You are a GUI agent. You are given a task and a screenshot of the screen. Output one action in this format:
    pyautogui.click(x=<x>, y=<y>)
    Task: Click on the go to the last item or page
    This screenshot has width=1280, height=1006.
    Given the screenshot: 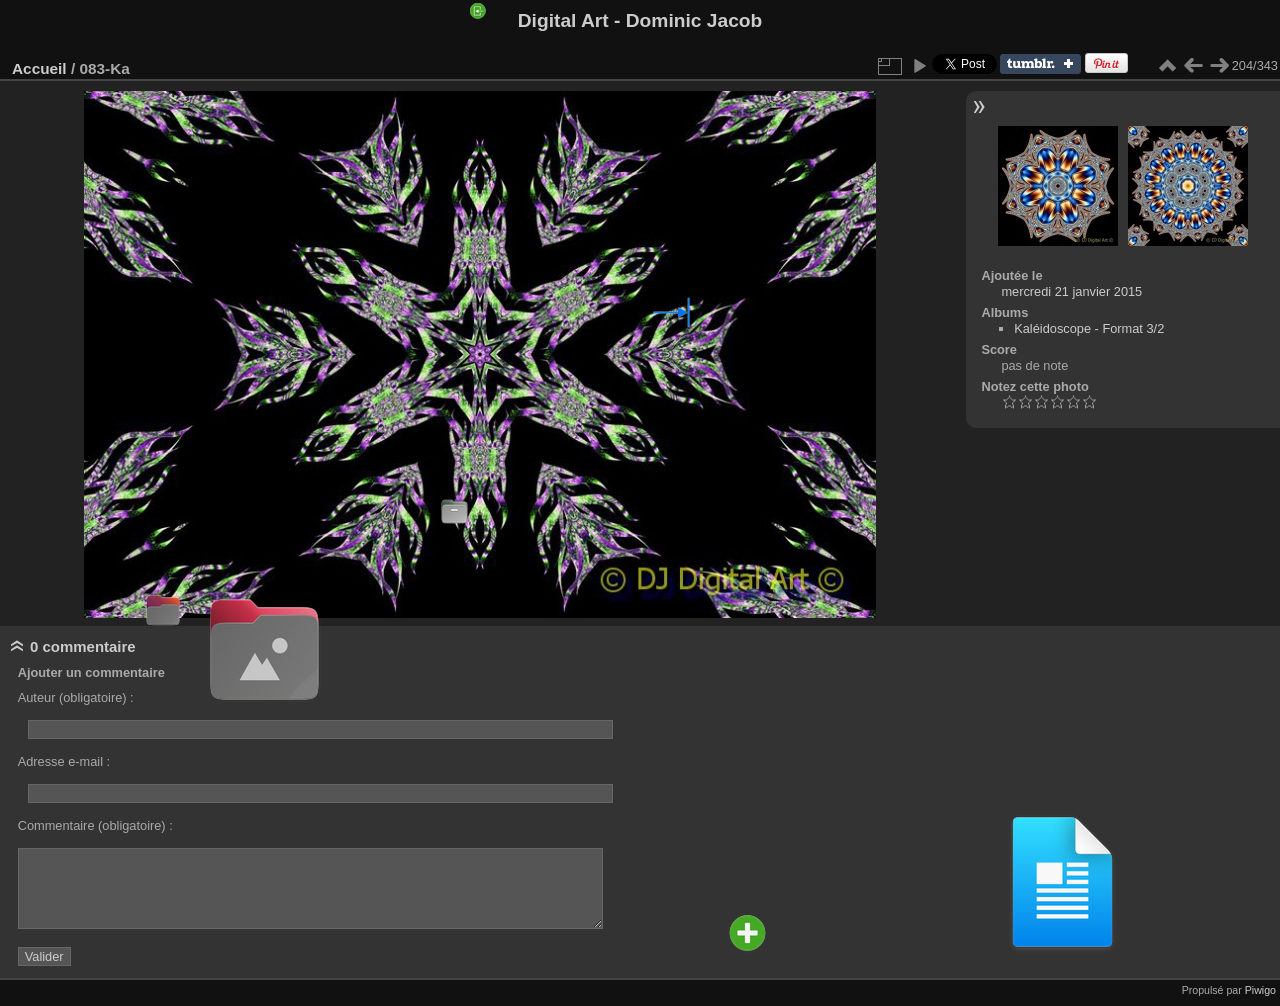 What is the action you would take?
    pyautogui.click(x=671, y=312)
    